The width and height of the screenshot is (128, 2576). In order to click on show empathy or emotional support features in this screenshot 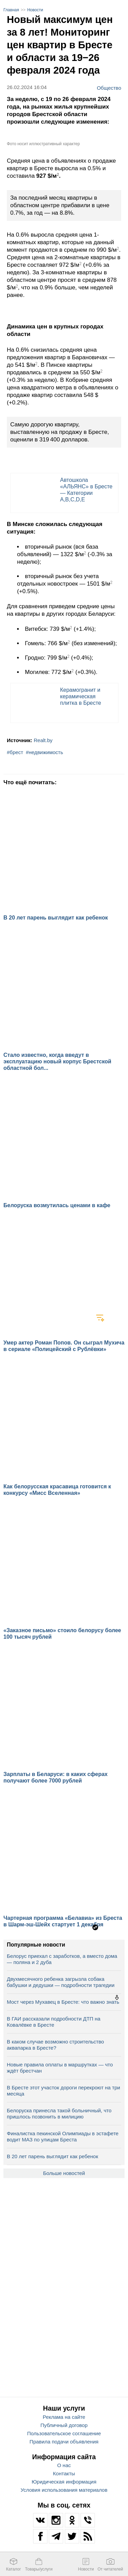, I will do `click(117, 1997)`.